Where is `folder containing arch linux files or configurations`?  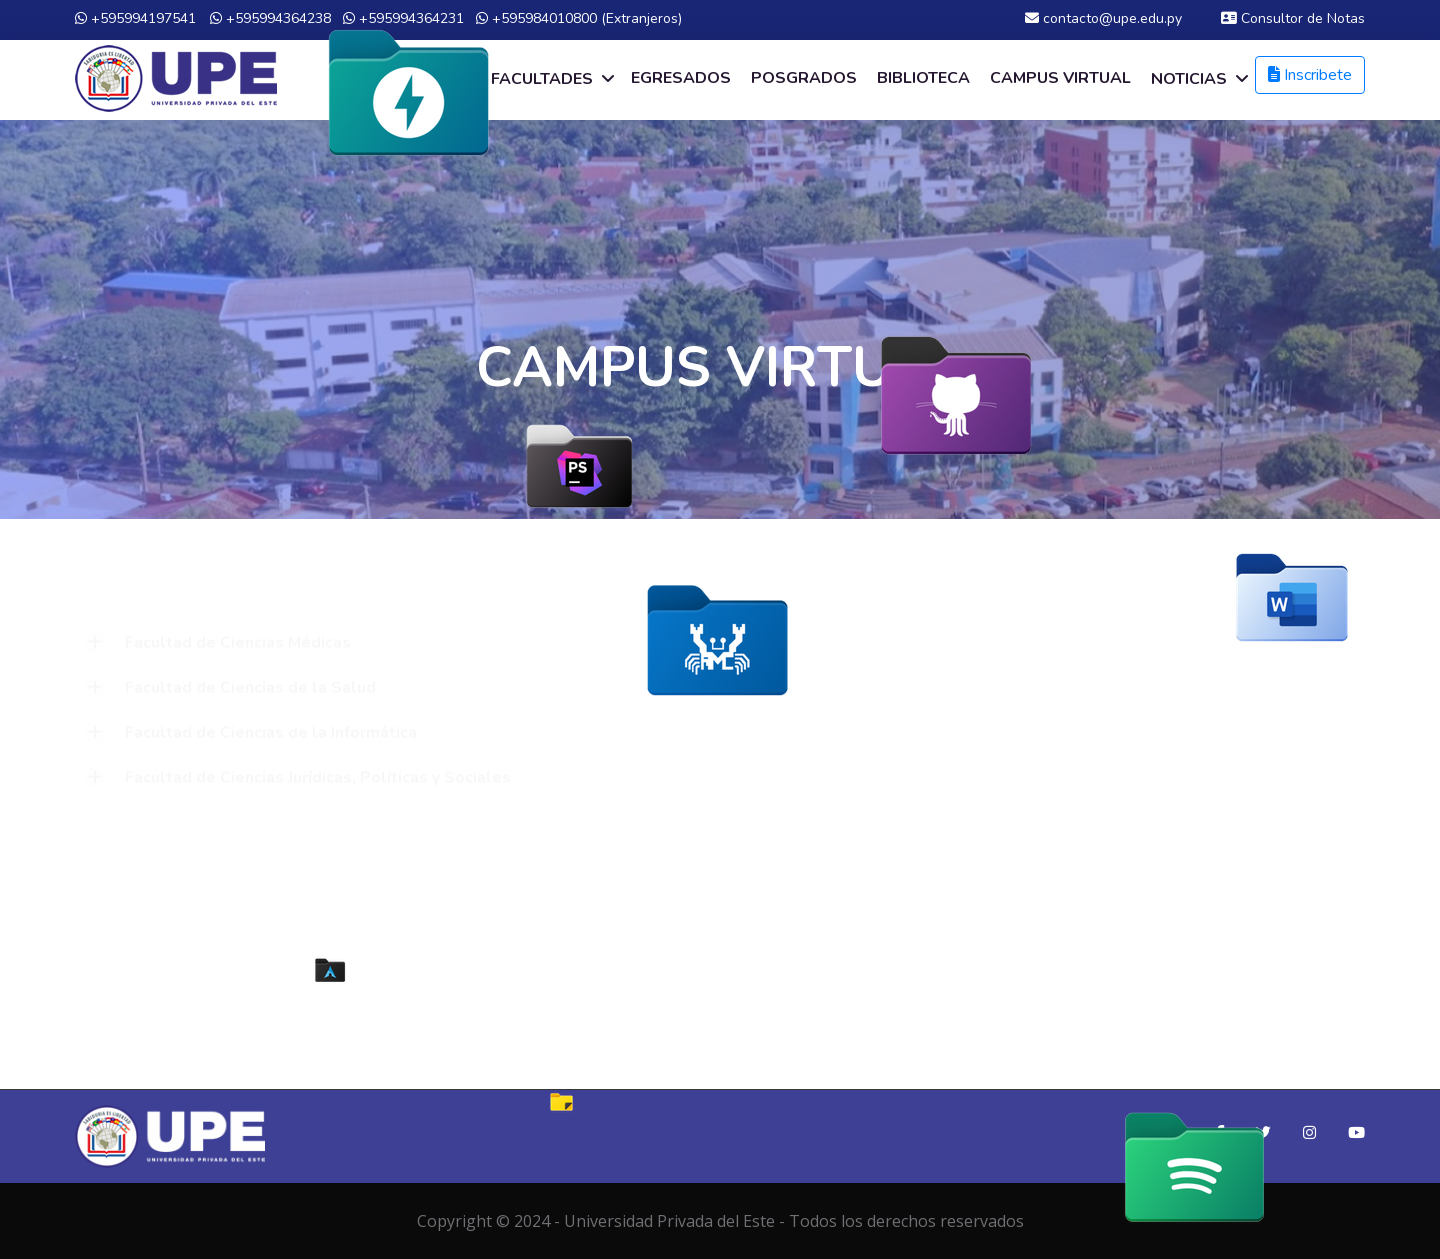 folder containing arch linux files or configurations is located at coordinates (330, 971).